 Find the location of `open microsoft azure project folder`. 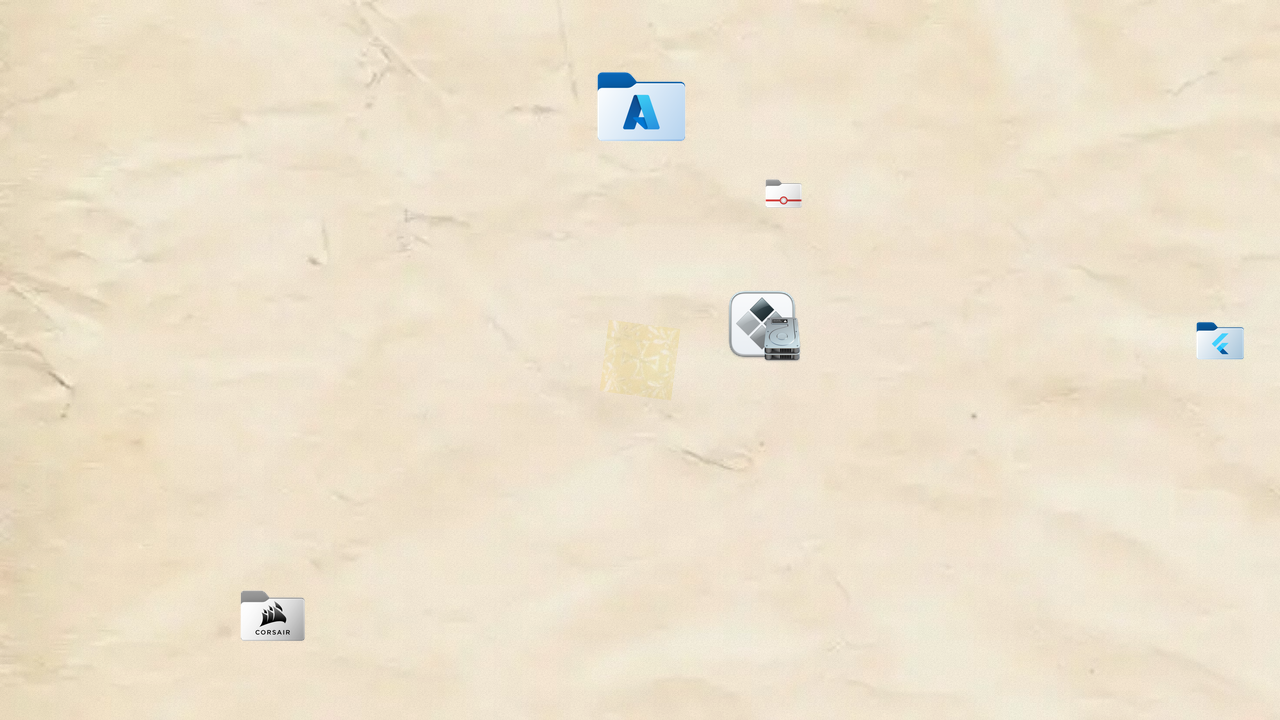

open microsoft azure project folder is located at coordinates (641, 109).